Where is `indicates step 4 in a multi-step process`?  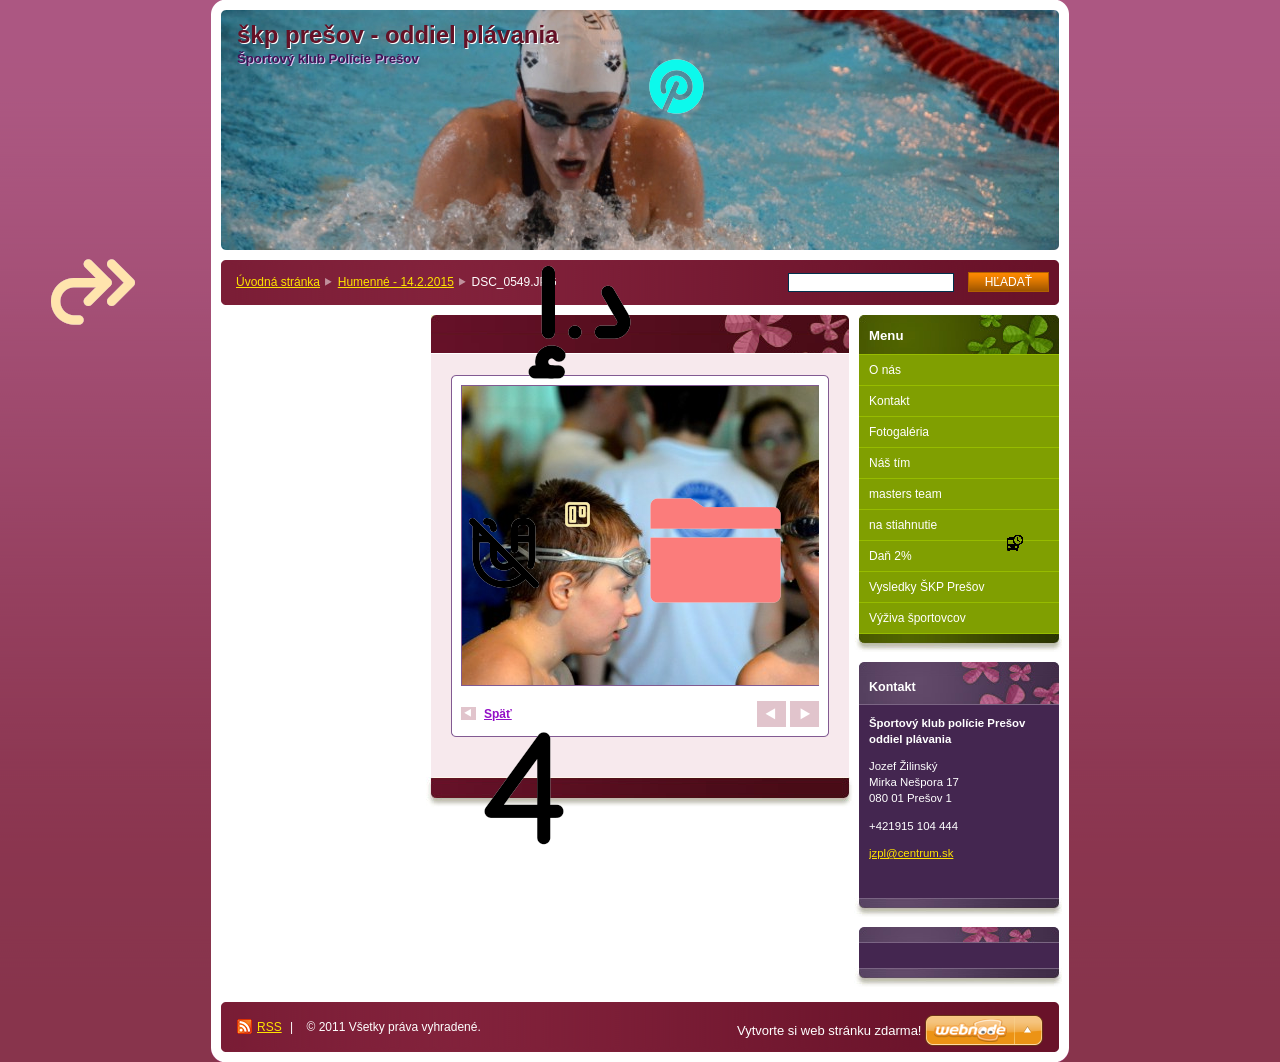 indicates step 4 in a multi-step process is located at coordinates (524, 785).